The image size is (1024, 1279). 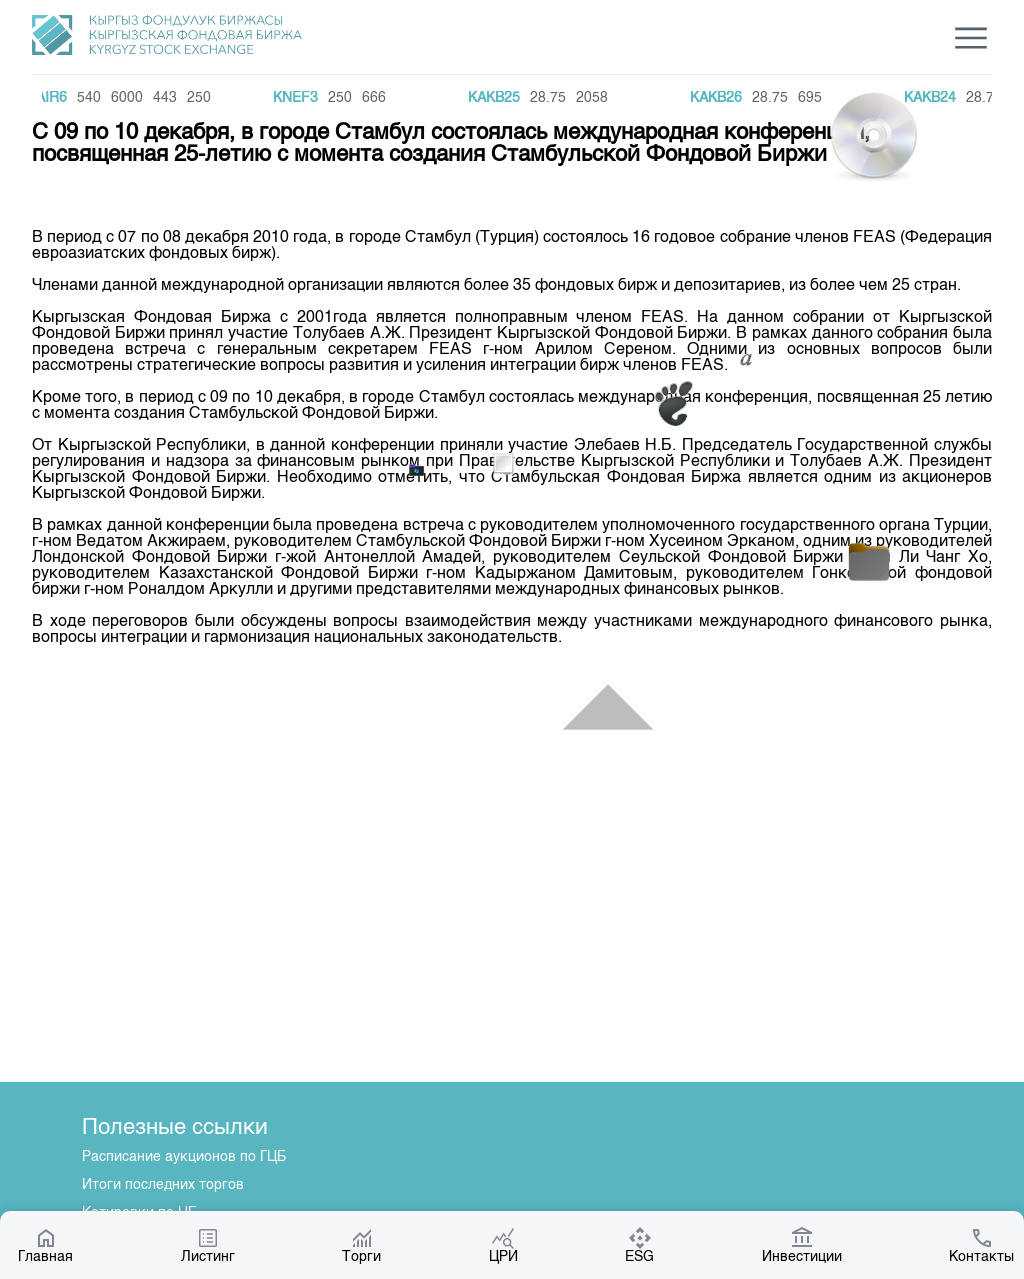 I want to click on access optical disc drive or media, so click(x=874, y=135).